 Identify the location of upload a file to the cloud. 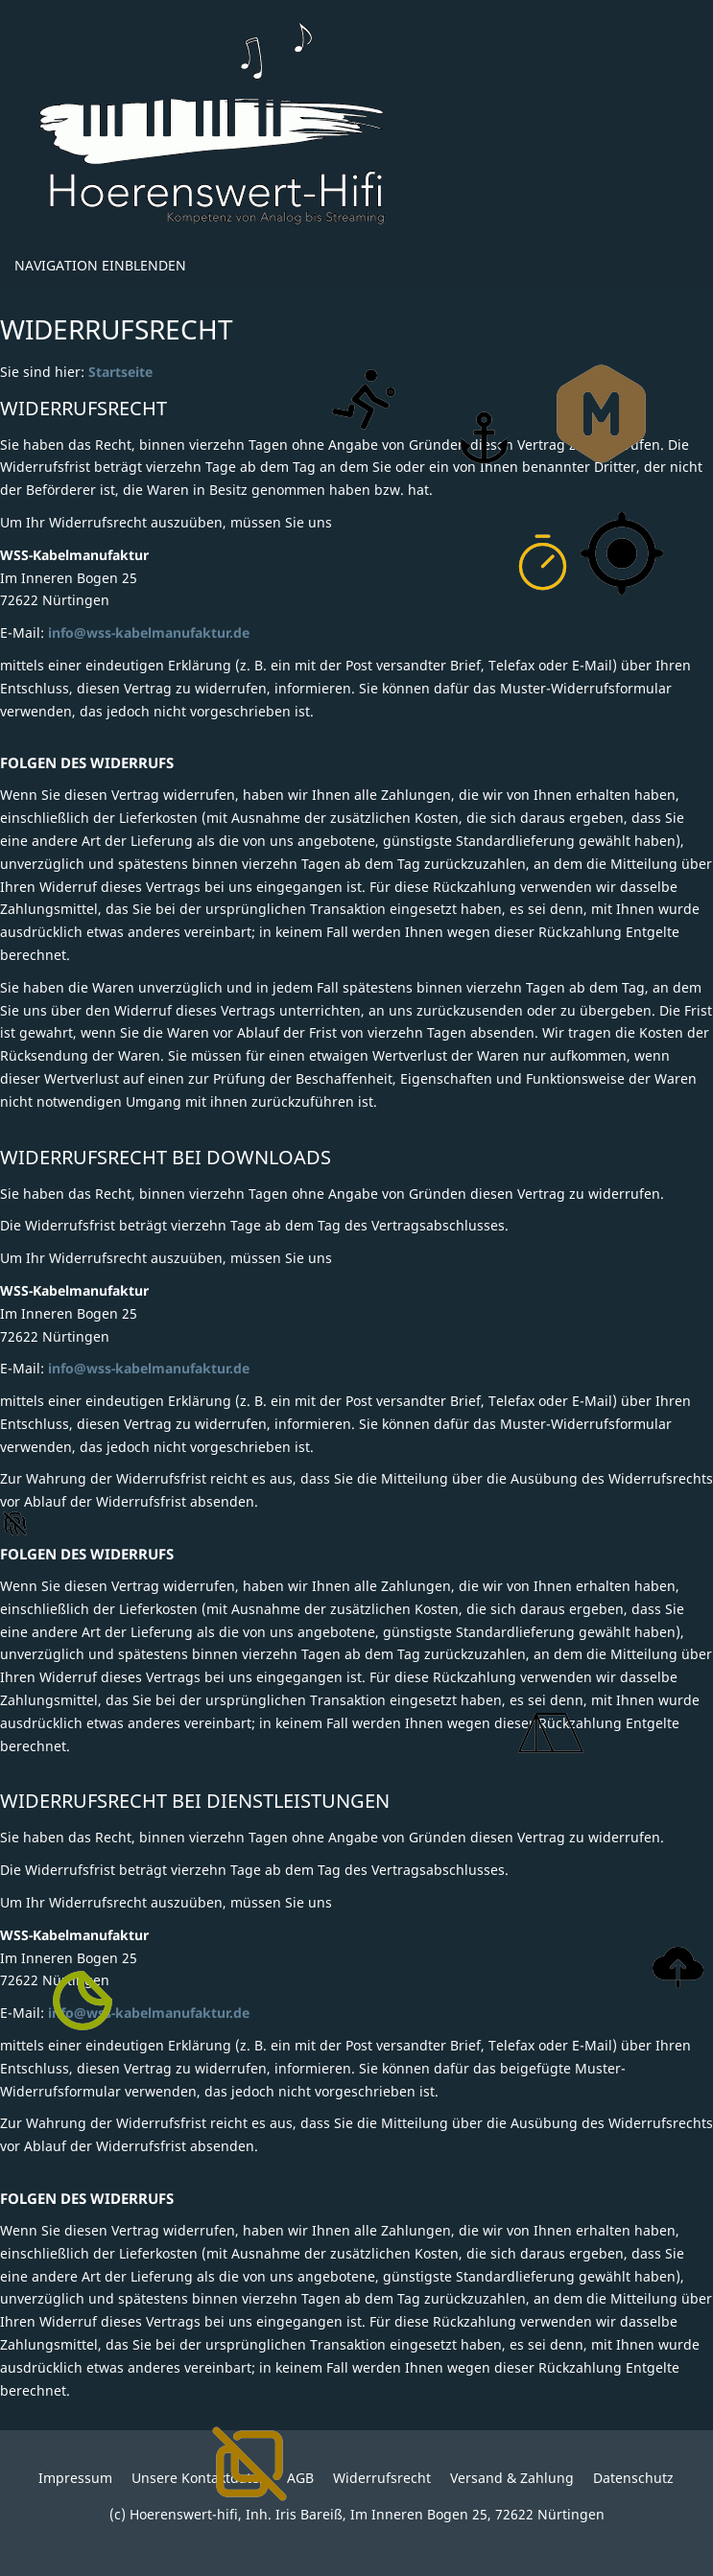
(677, 1967).